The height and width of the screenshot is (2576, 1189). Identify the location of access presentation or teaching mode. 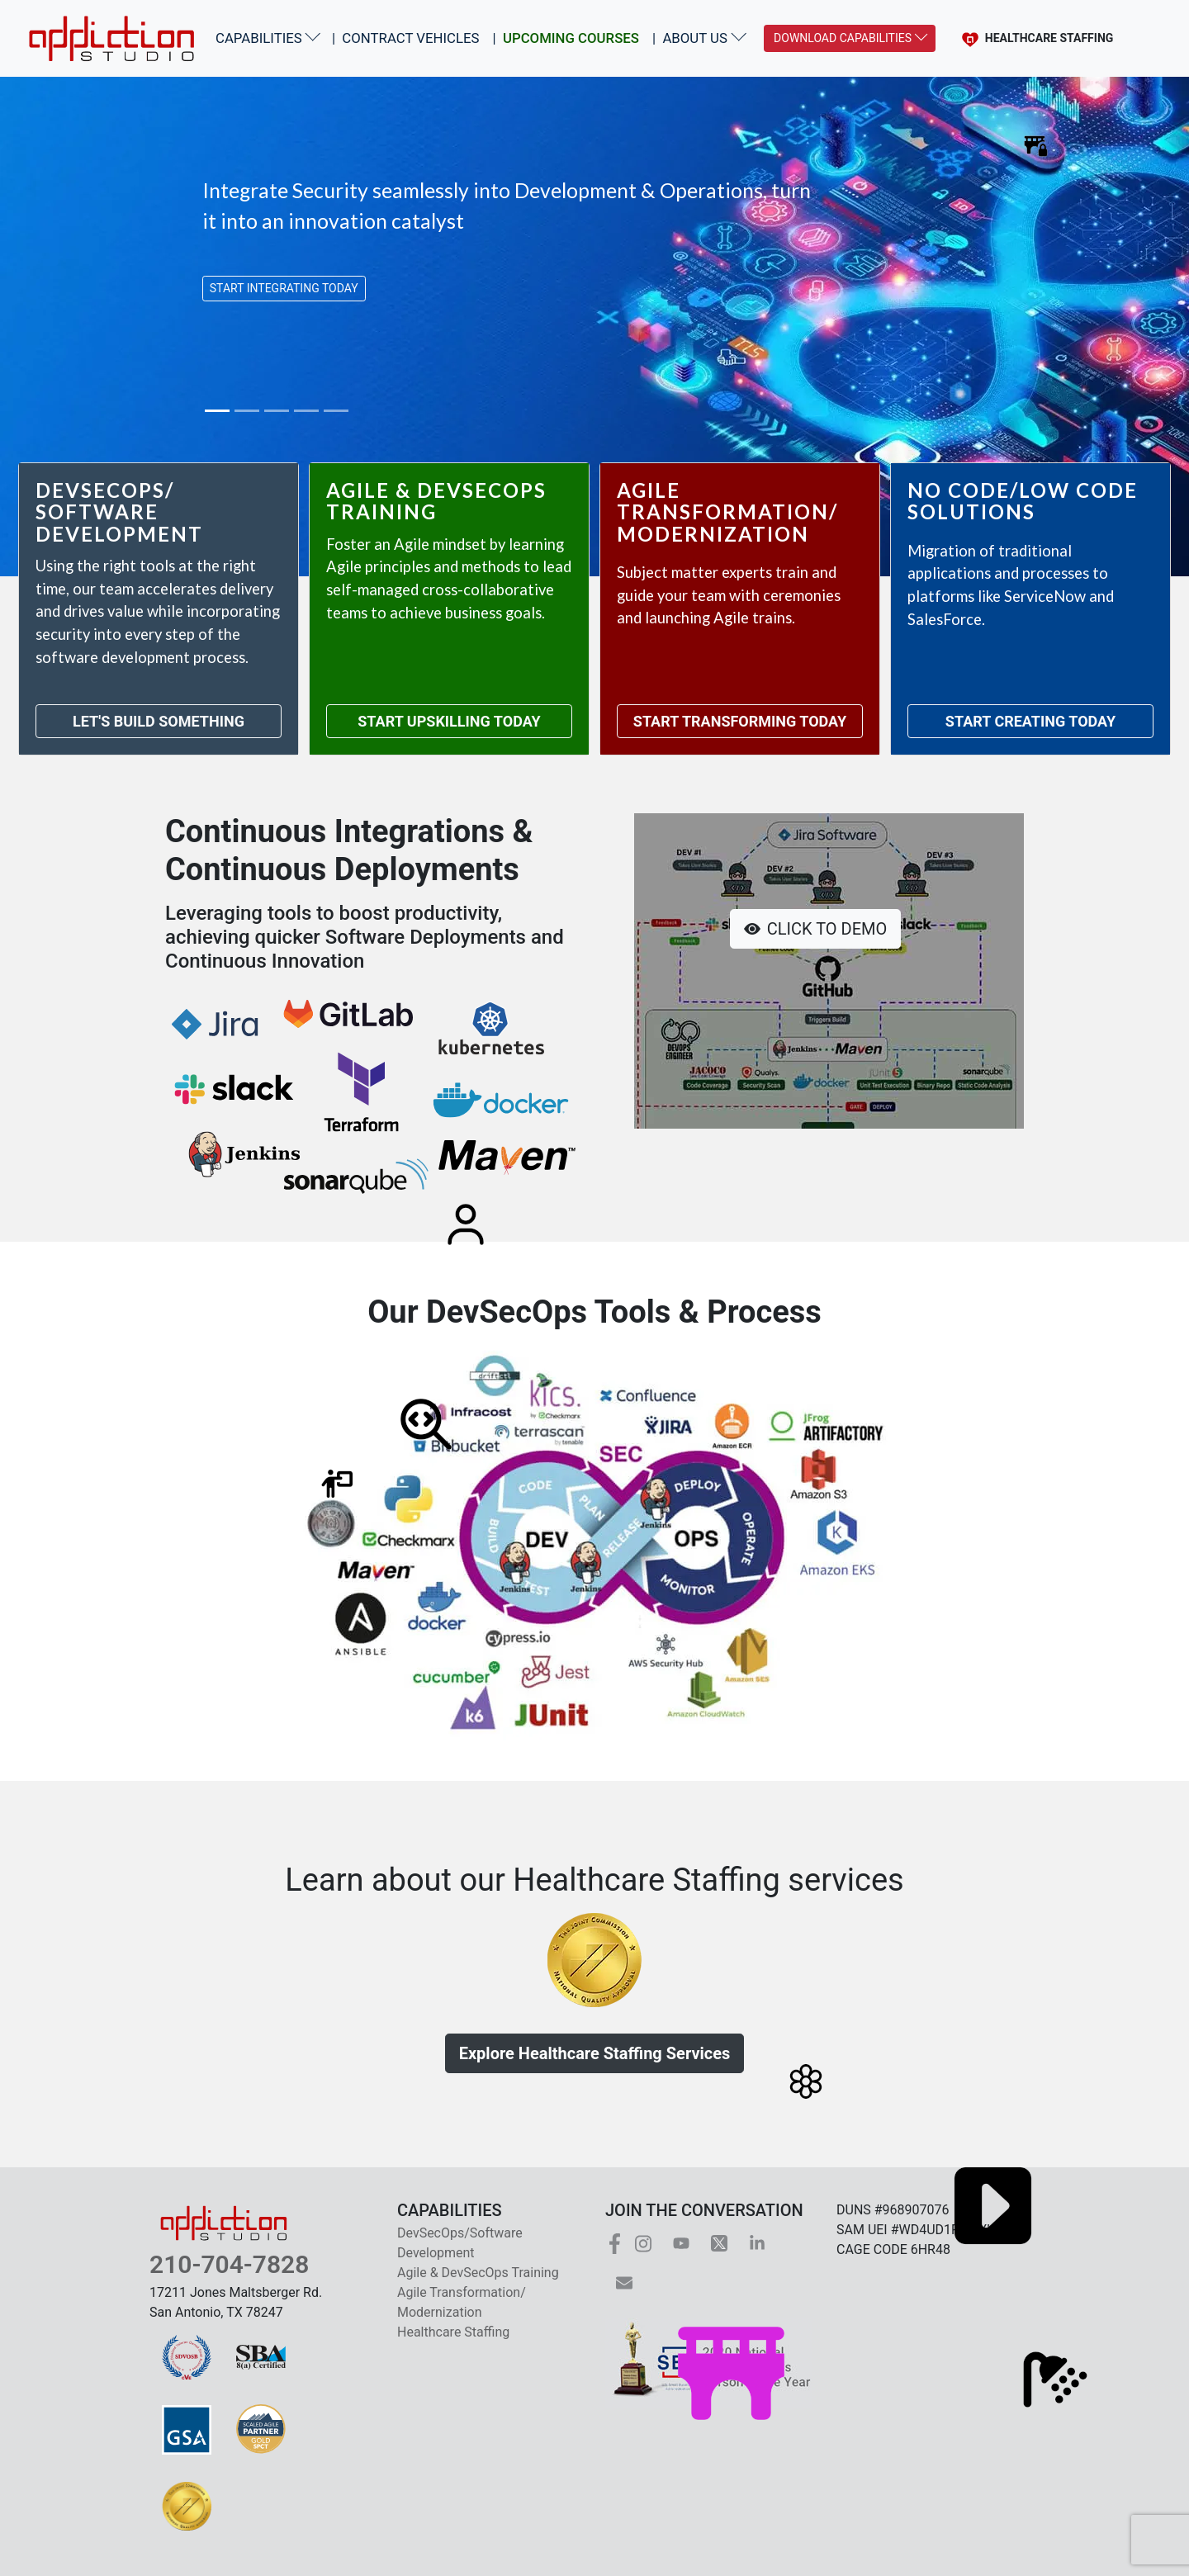
(337, 1484).